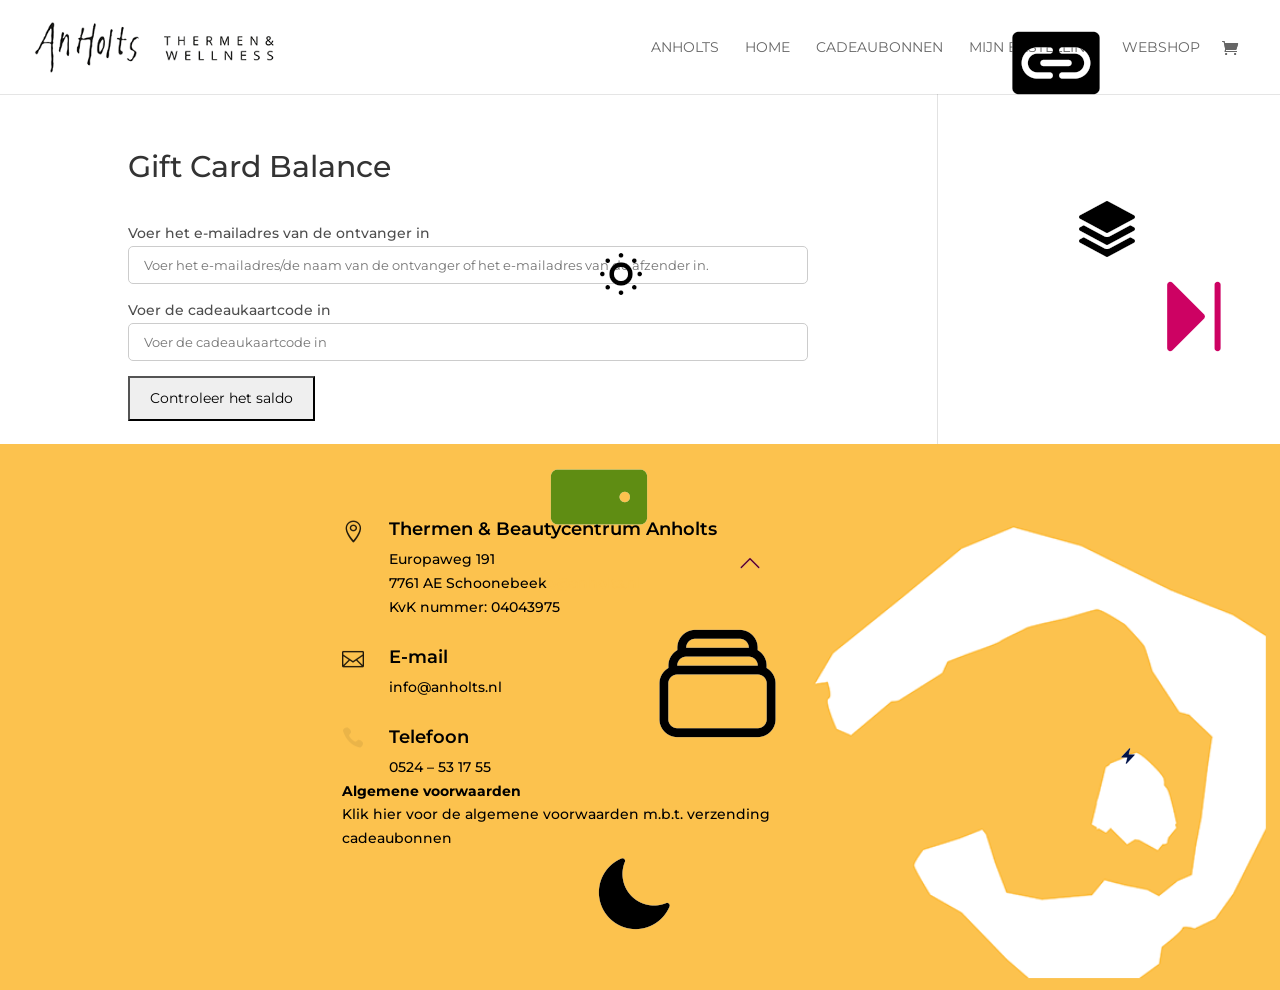  What do you see at coordinates (750, 564) in the screenshot?
I see `collapse an expanded section` at bounding box center [750, 564].